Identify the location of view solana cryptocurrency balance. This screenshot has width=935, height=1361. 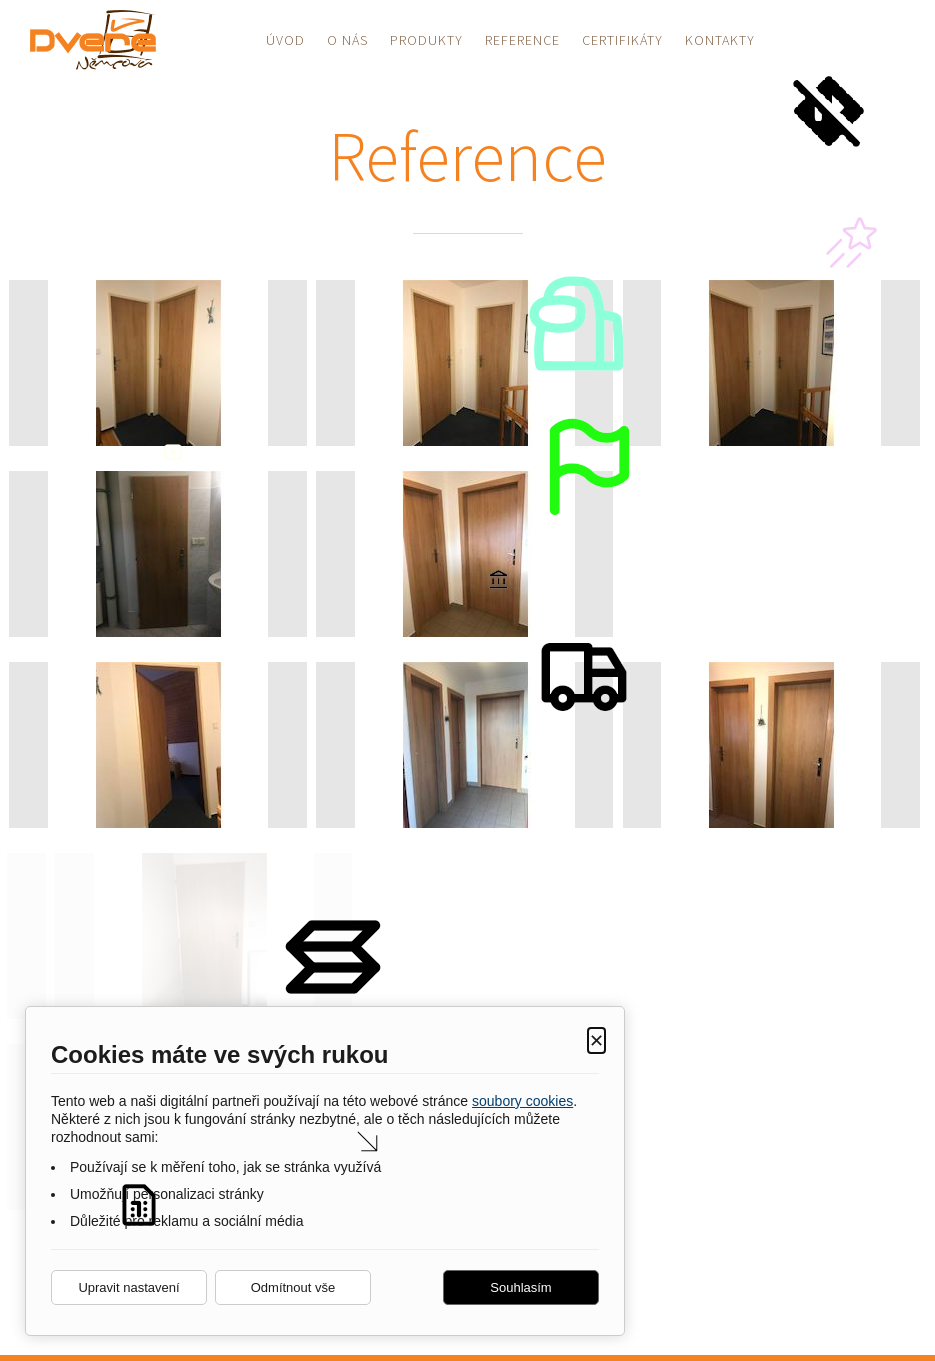
(333, 957).